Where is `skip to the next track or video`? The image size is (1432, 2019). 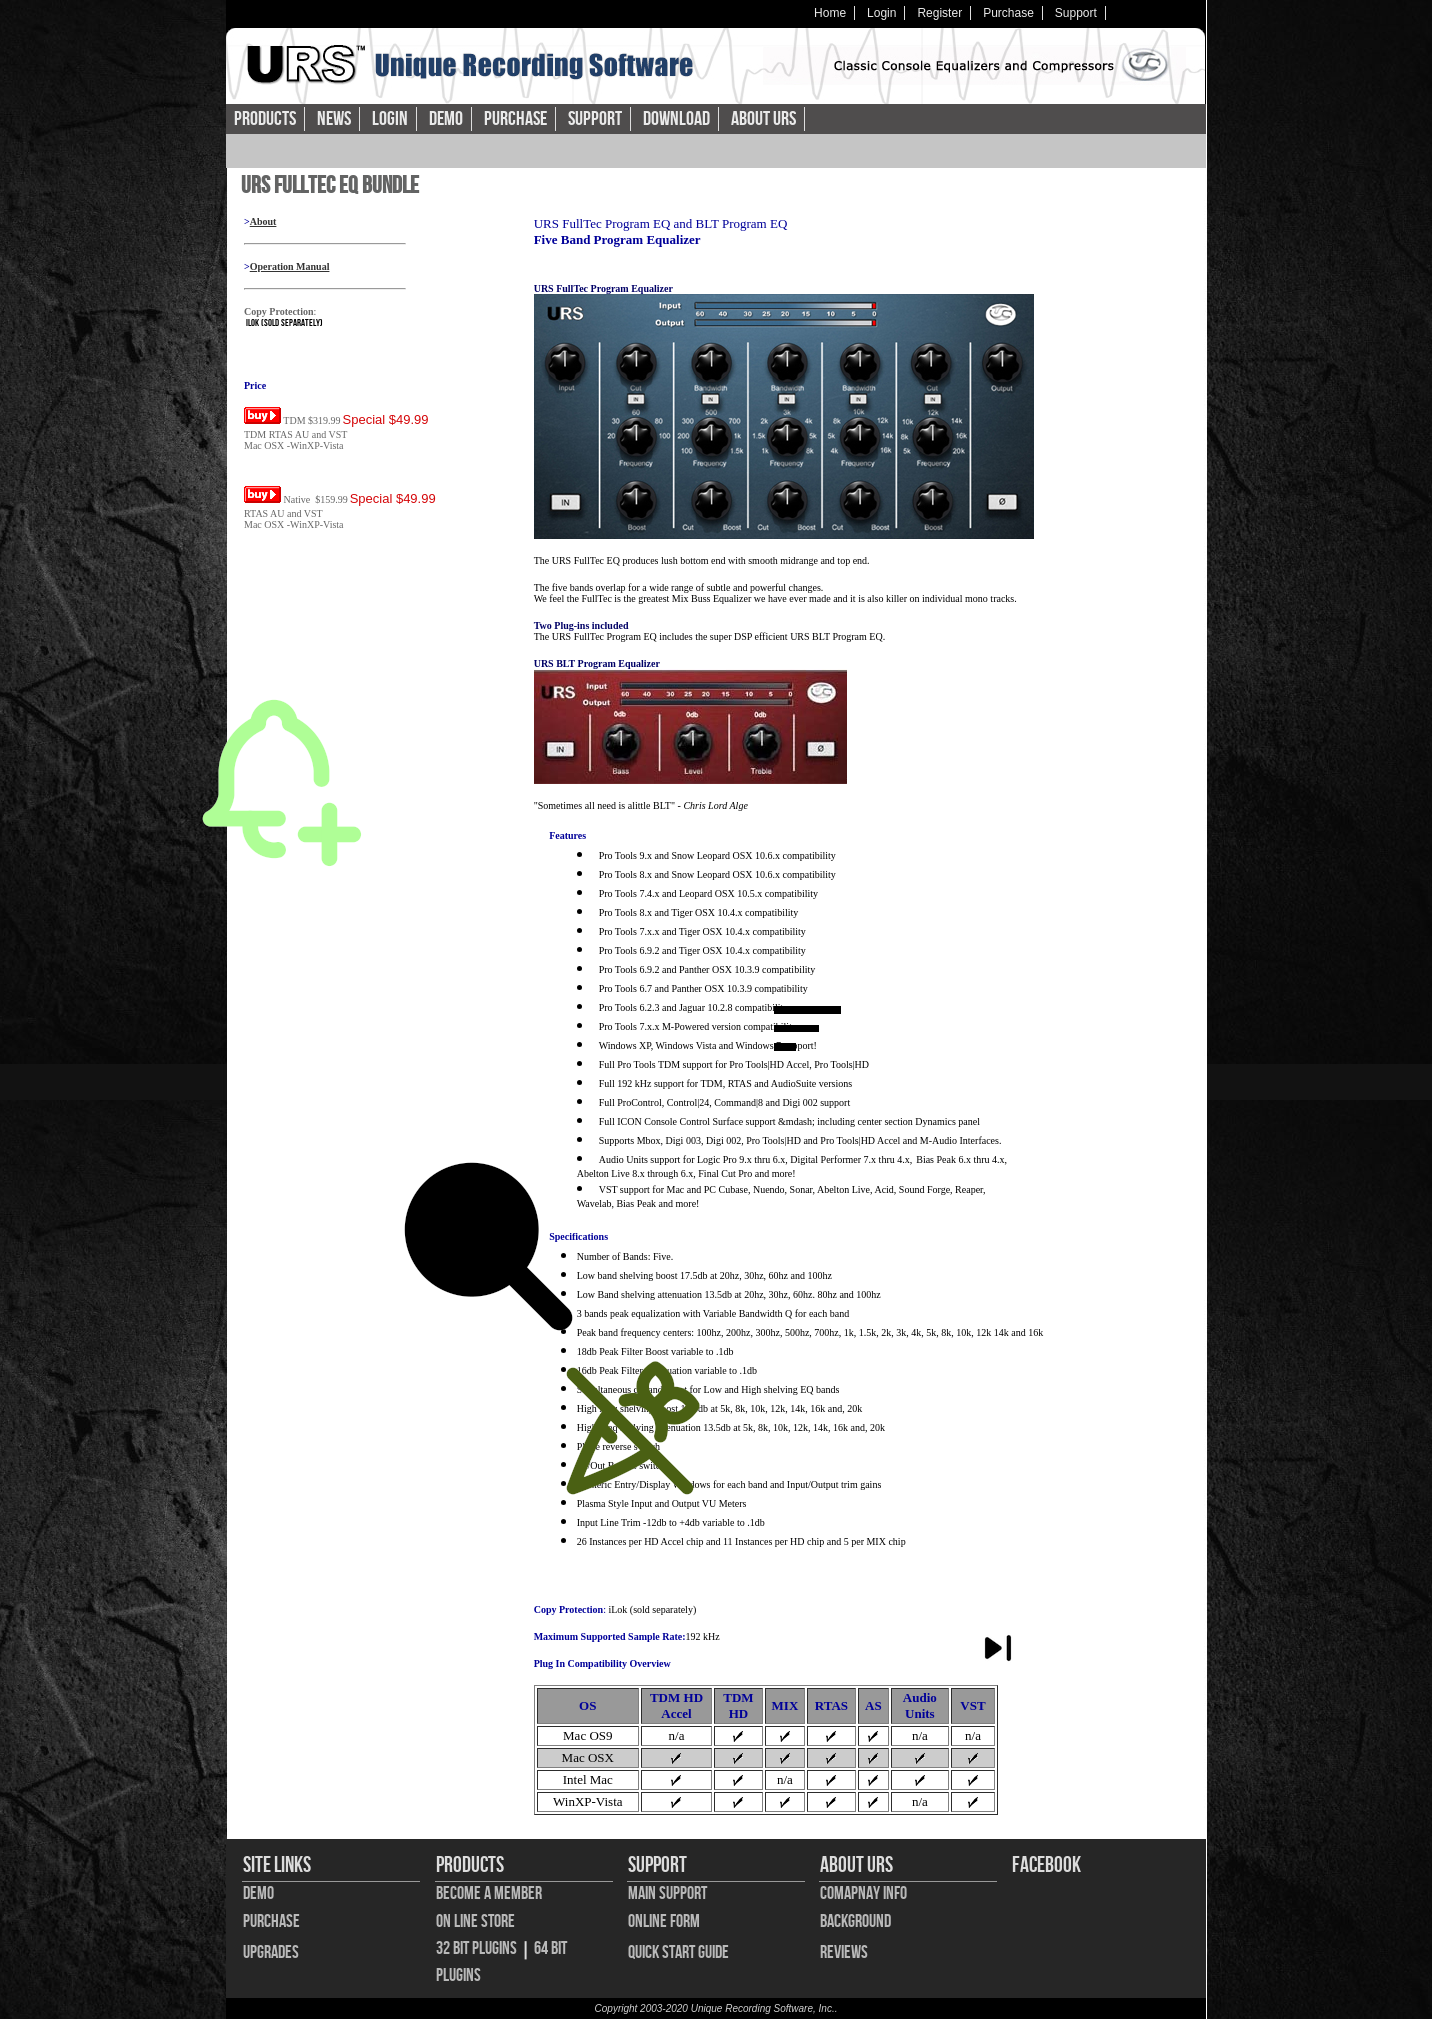 skip to the next track or video is located at coordinates (998, 1648).